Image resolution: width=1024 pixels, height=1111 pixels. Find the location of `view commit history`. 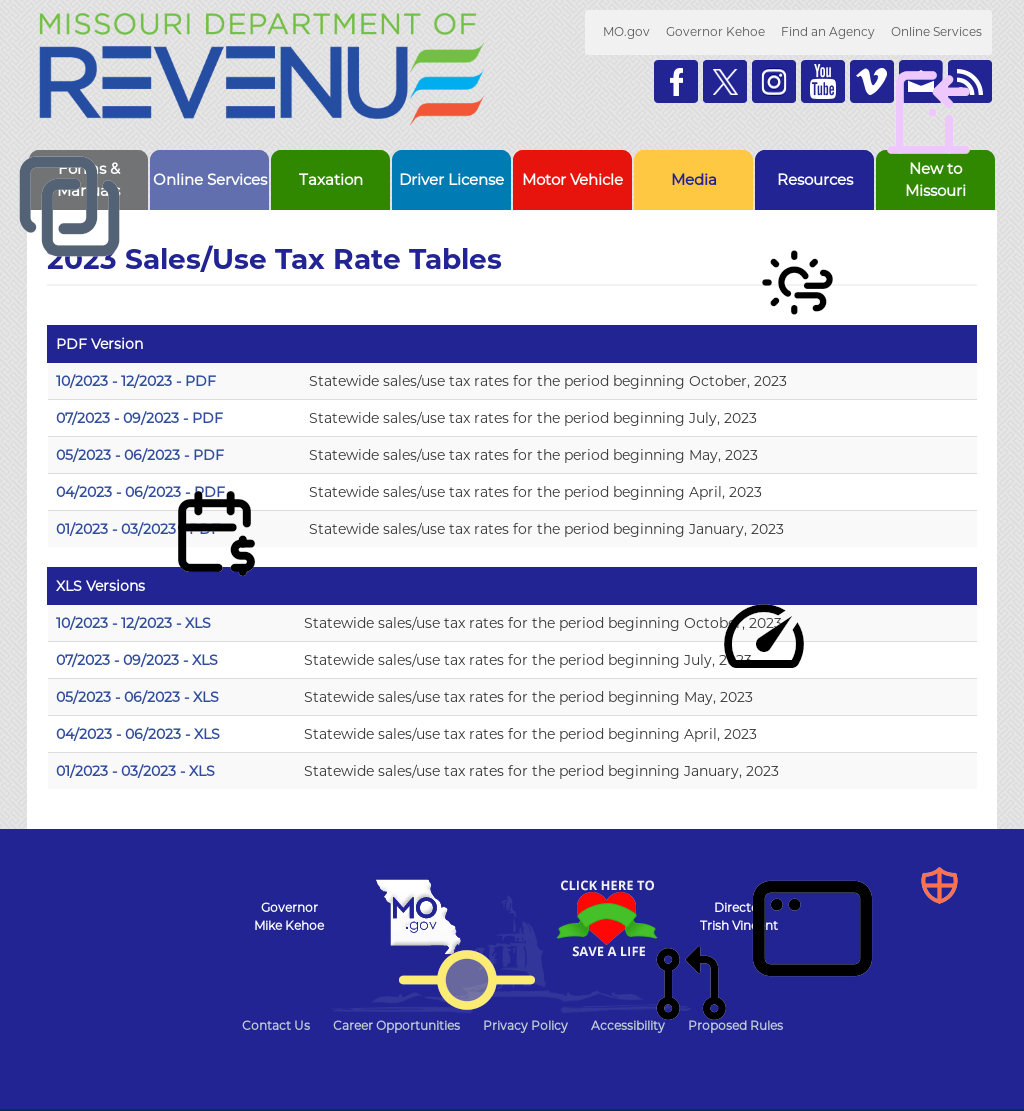

view commit history is located at coordinates (467, 980).